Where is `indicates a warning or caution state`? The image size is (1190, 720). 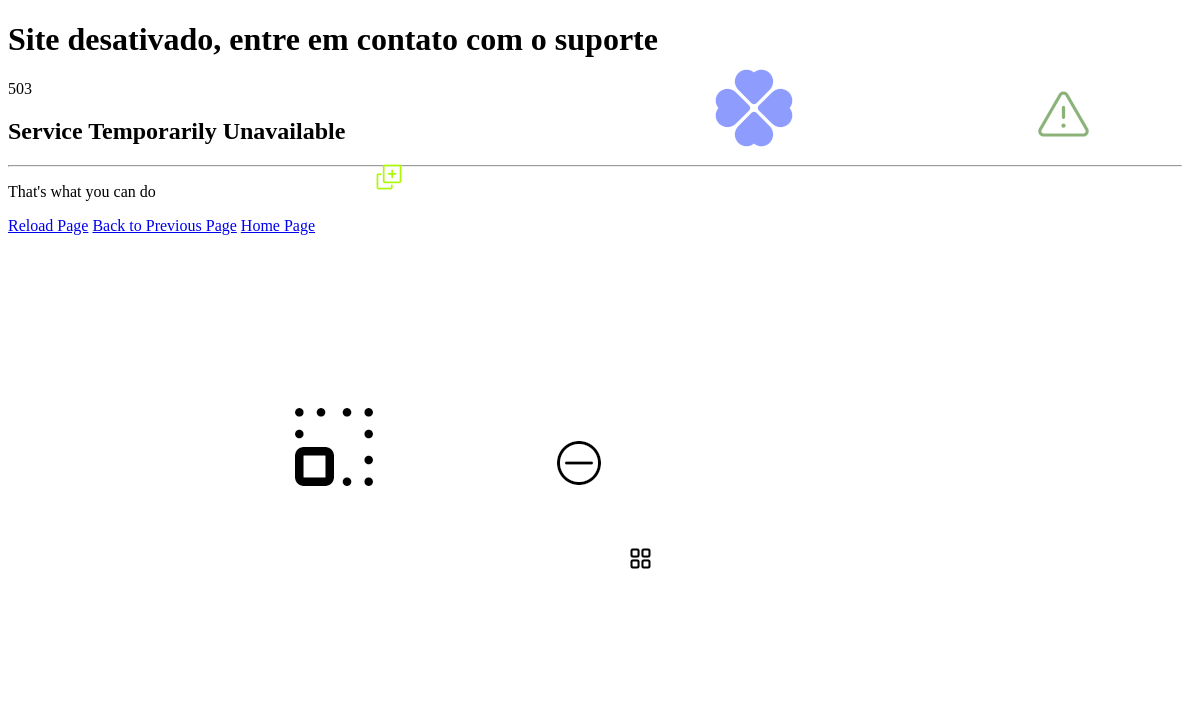 indicates a warning or caution state is located at coordinates (1063, 113).